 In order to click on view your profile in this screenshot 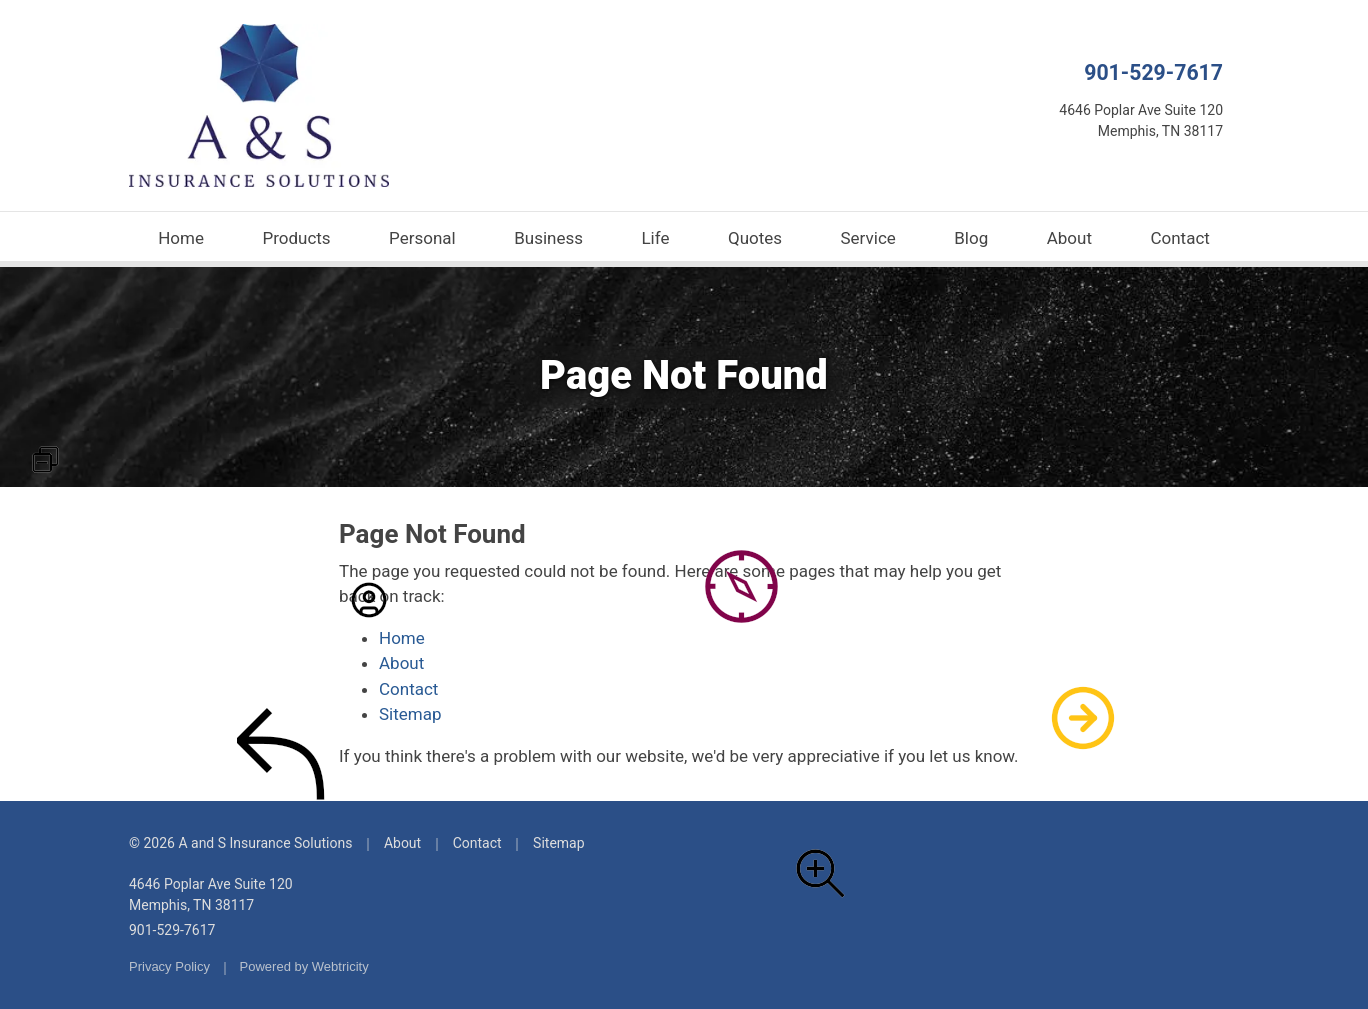, I will do `click(369, 600)`.